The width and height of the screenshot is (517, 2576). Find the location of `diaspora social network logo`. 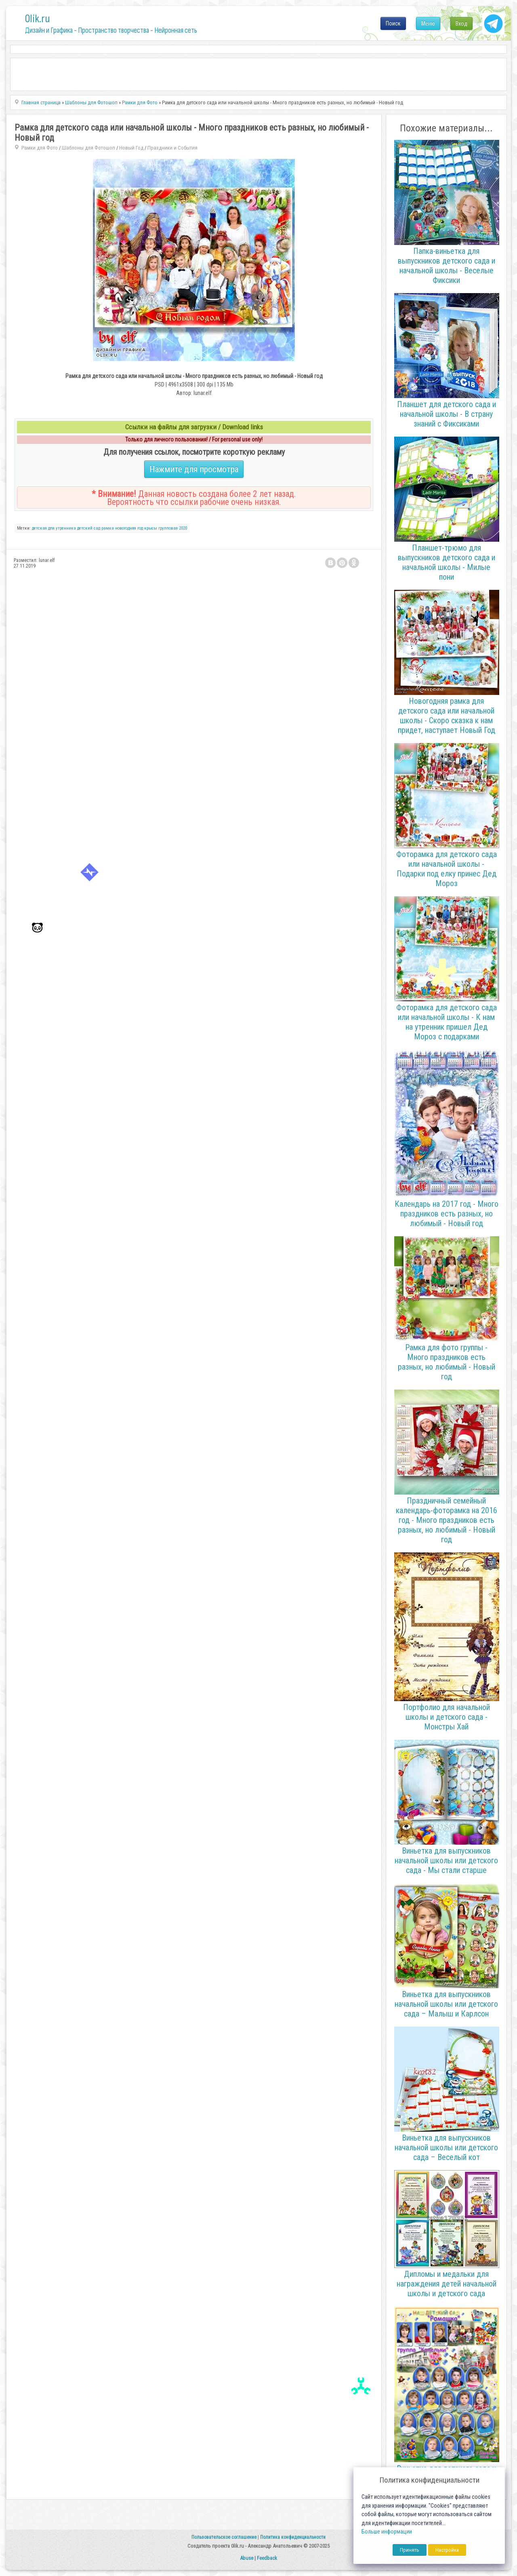

diaspora social network logo is located at coordinates (442, 973).